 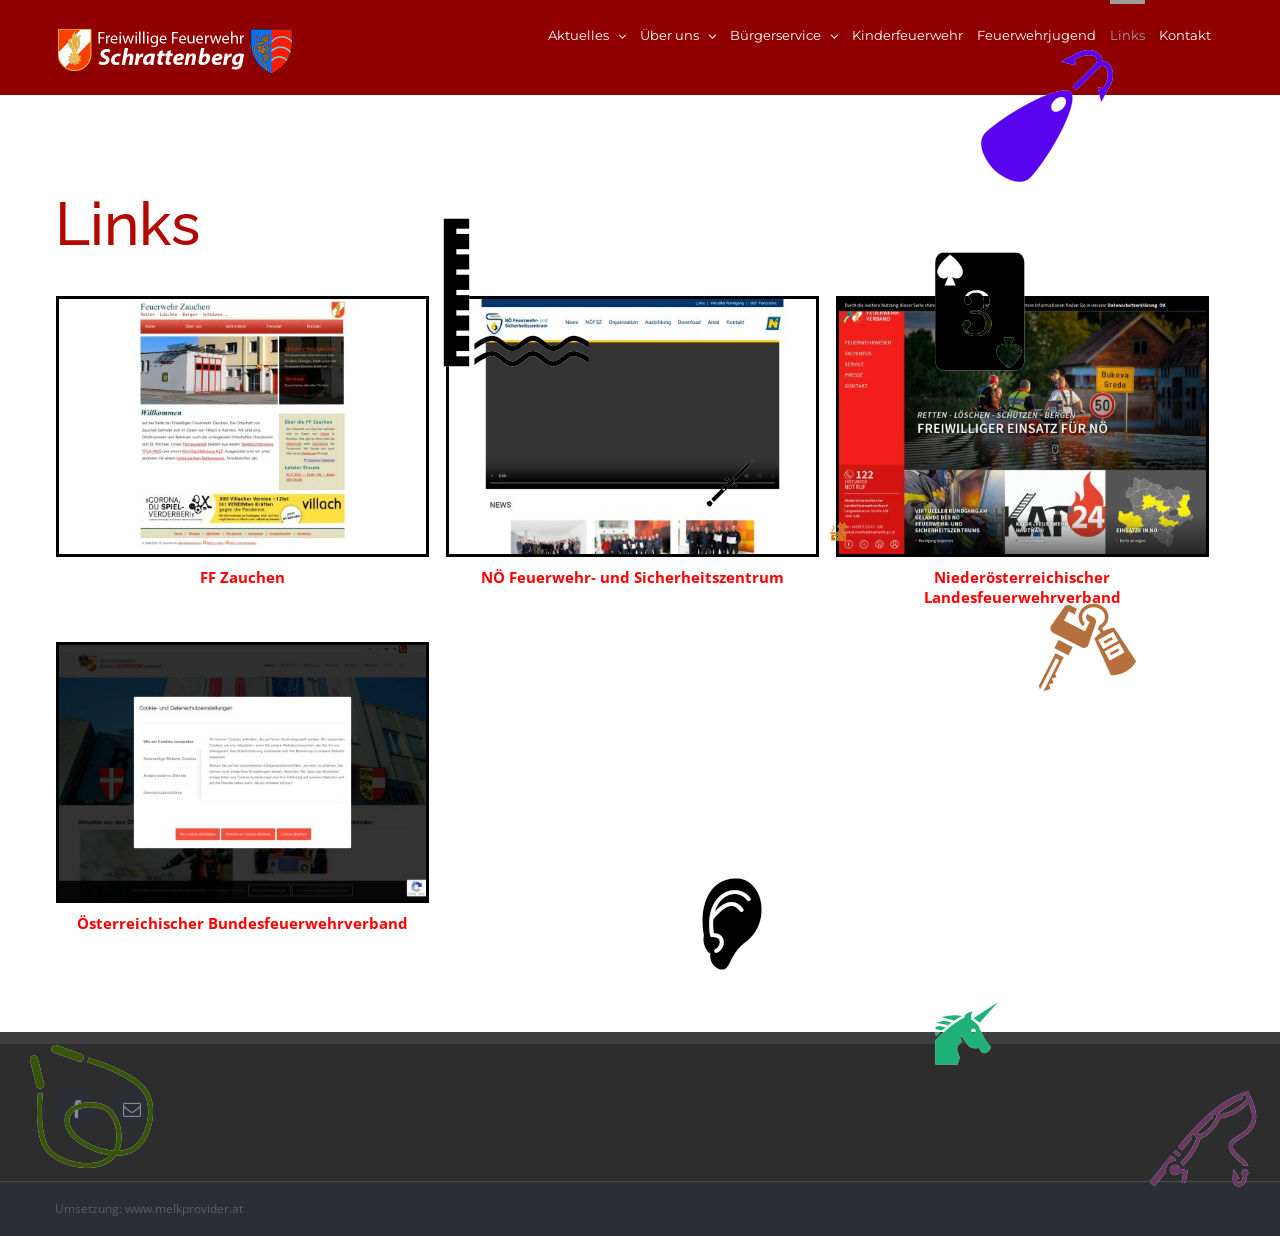 What do you see at coordinates (512, 292) in the screenshot?
I see `indicates low tide conditions` at bounding box center [512, 292].